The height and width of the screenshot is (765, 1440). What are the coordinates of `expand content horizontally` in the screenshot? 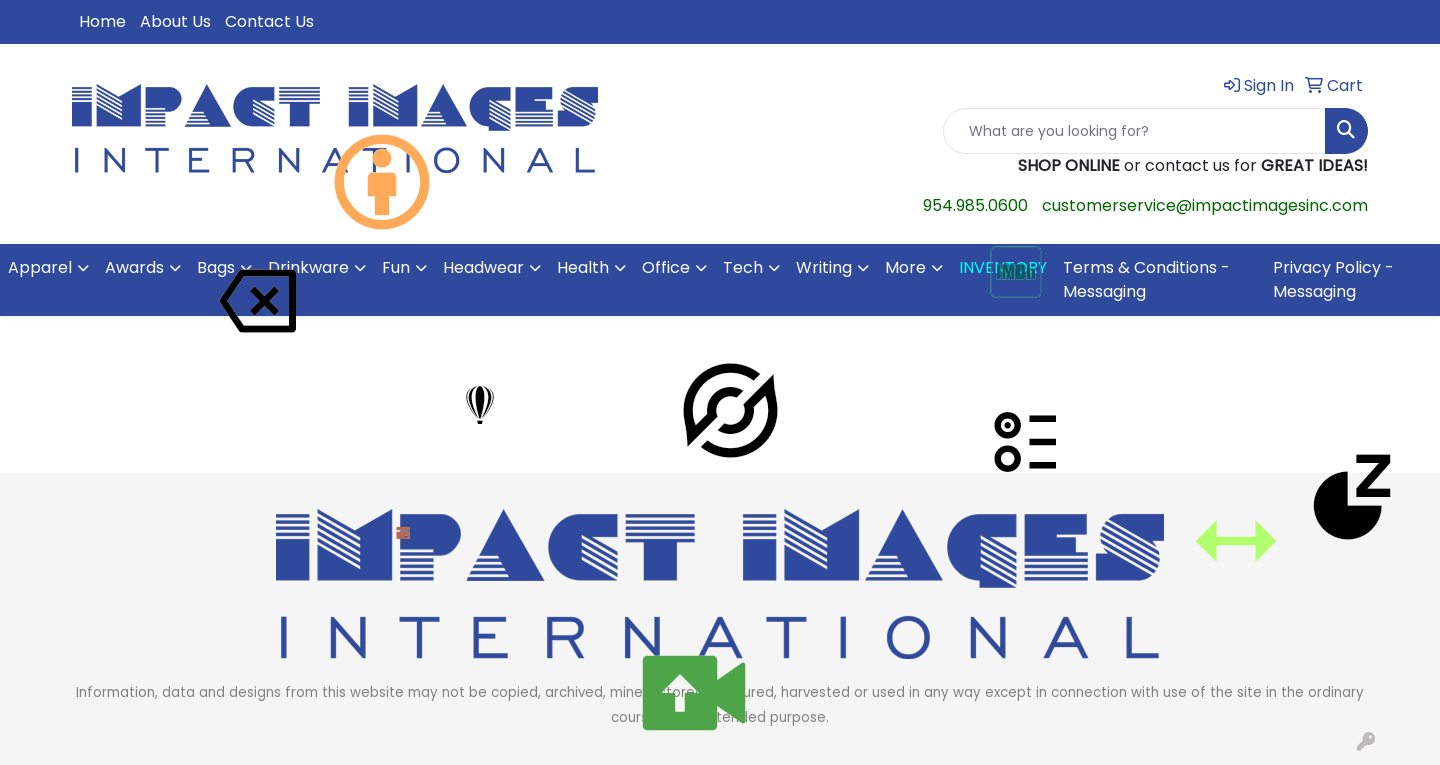 It's located at (1236, 541).